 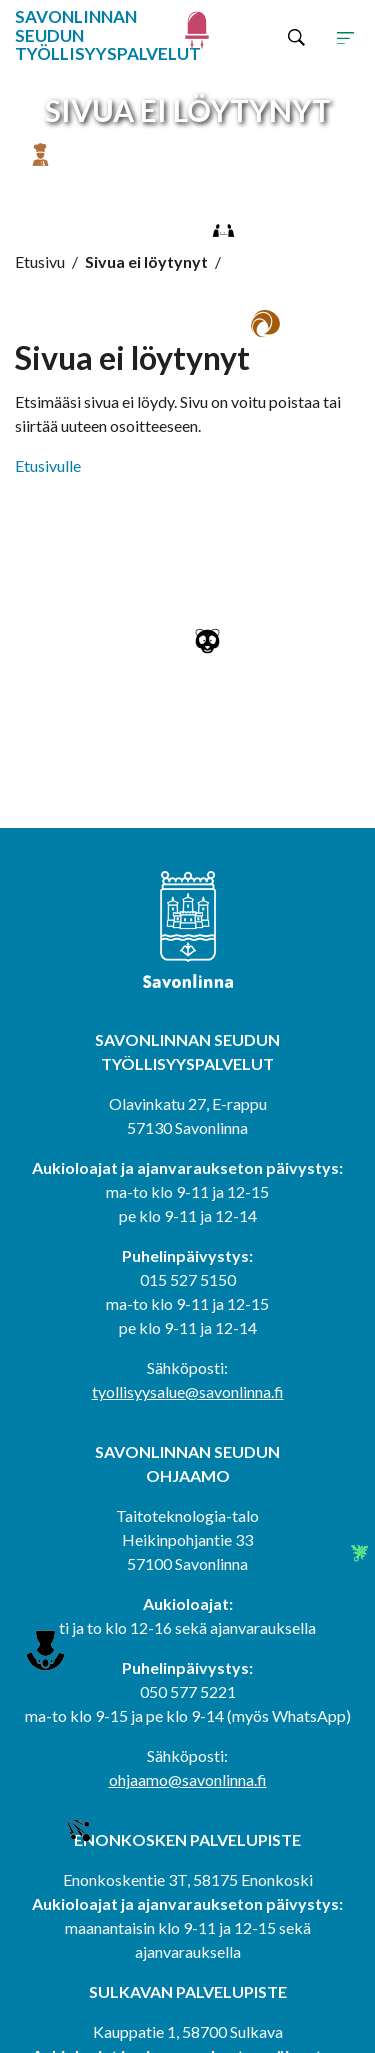 I want to click on access cooking or recipe features, so click(x=40, y=154).